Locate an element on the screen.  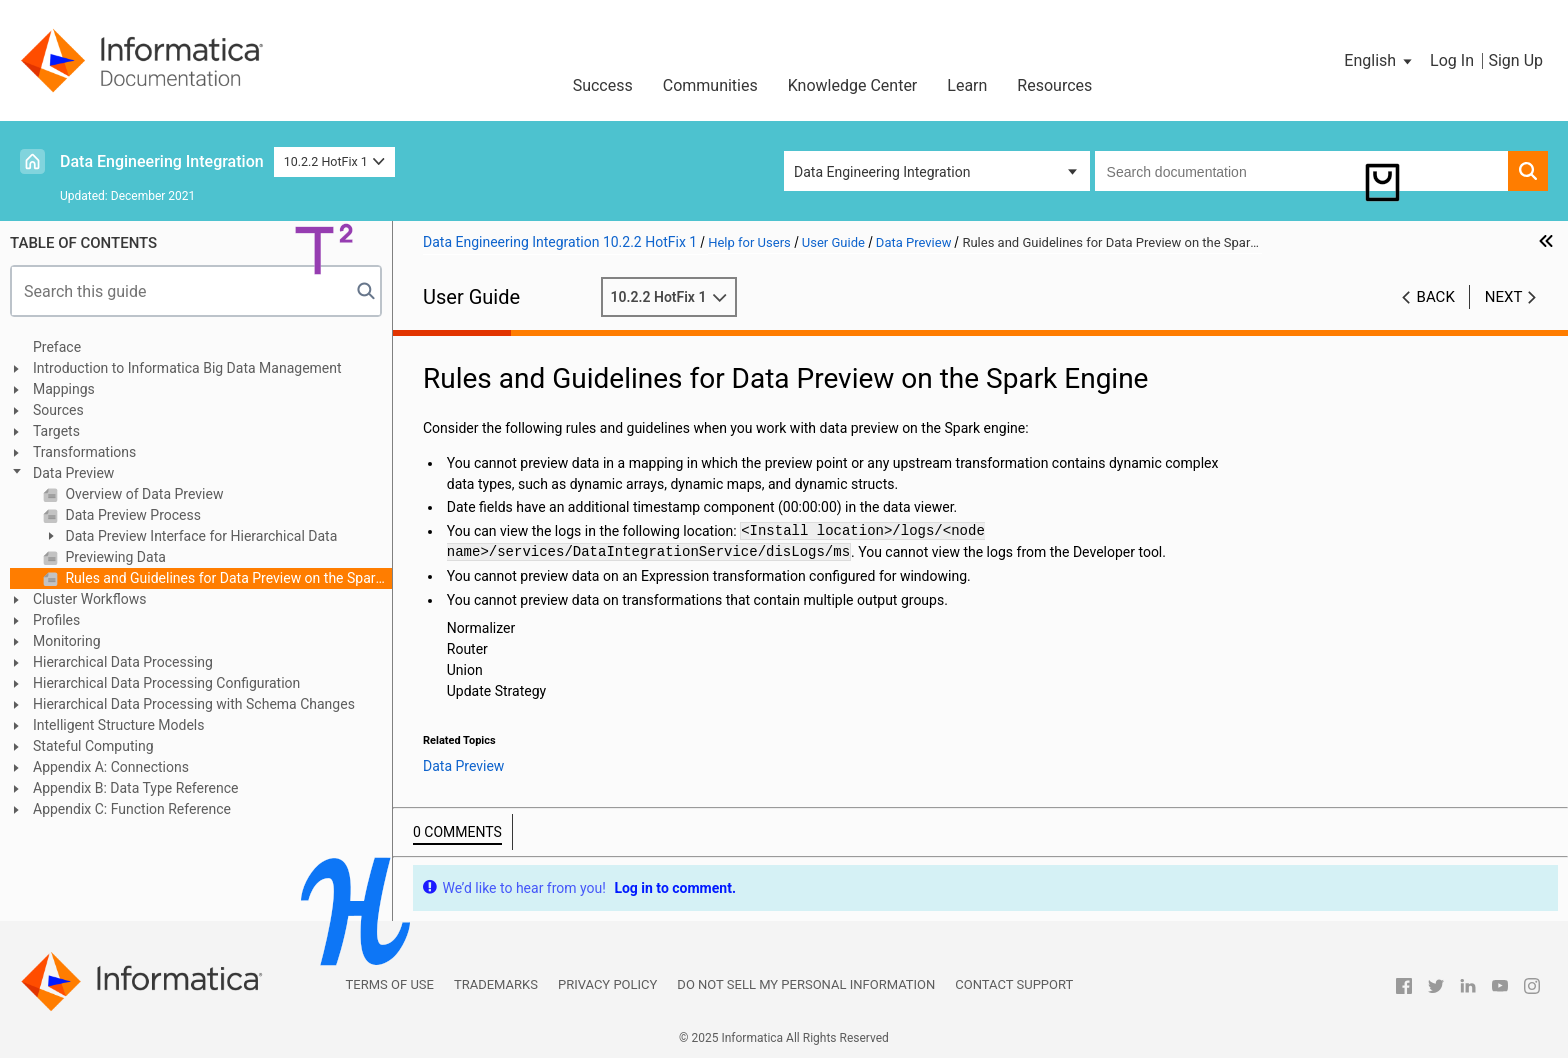
format text as superscript is located at coordinates (324, 249).